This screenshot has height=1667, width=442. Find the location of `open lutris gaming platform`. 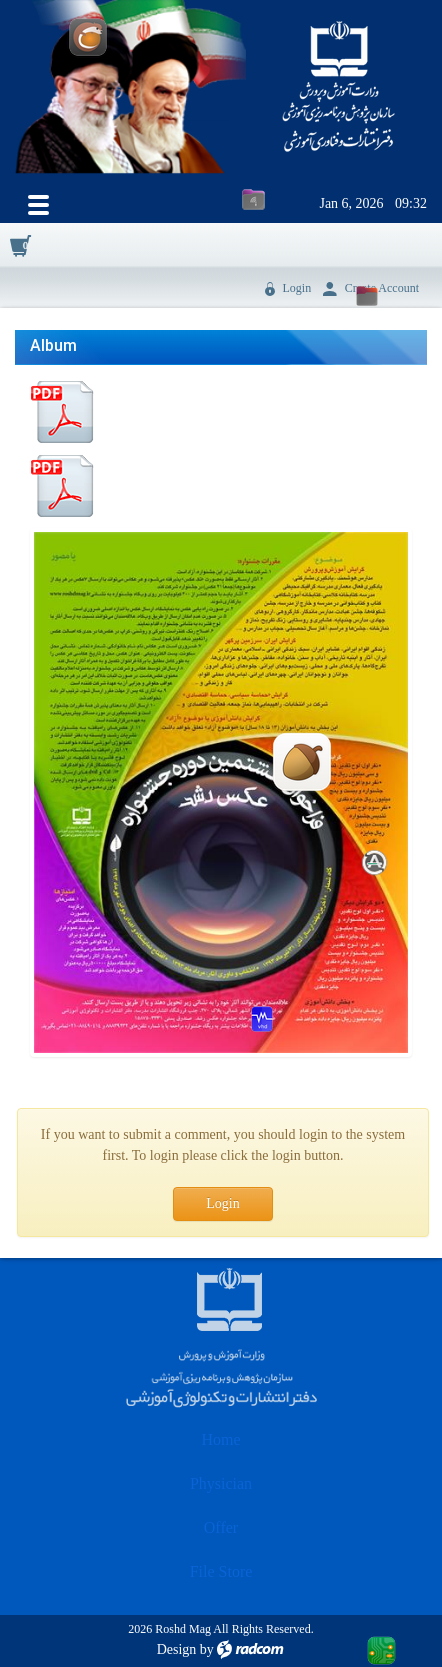

open lutris gaming platform is located at coordinates (88, 37).